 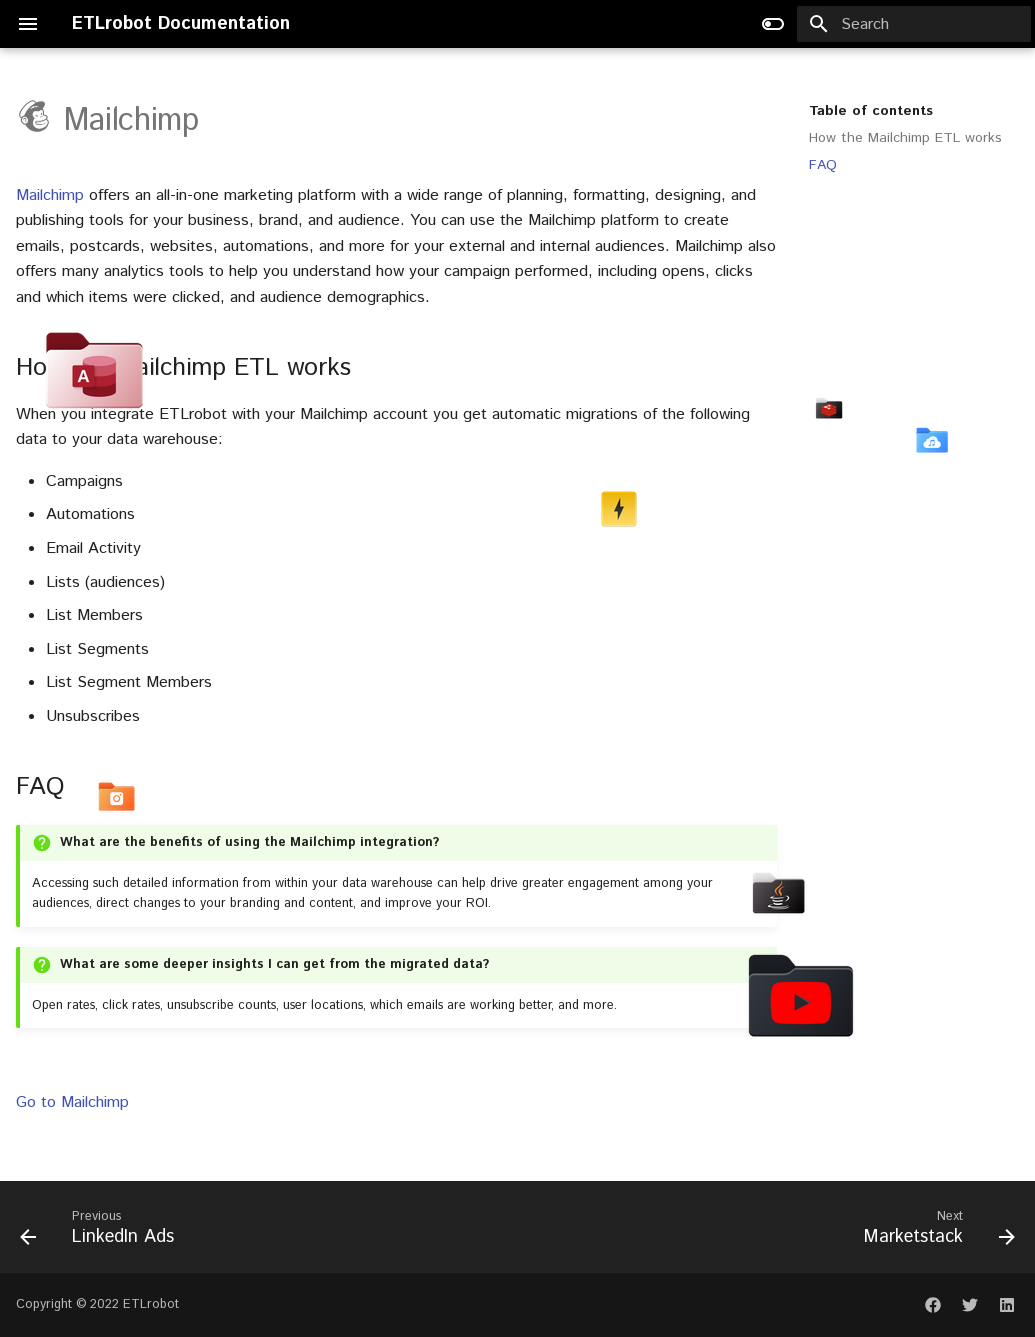 What do you see at coordinates (800, 998) in the screenshot?
I see `open folder containing youtube downloads` at bounding box center [800, 998].